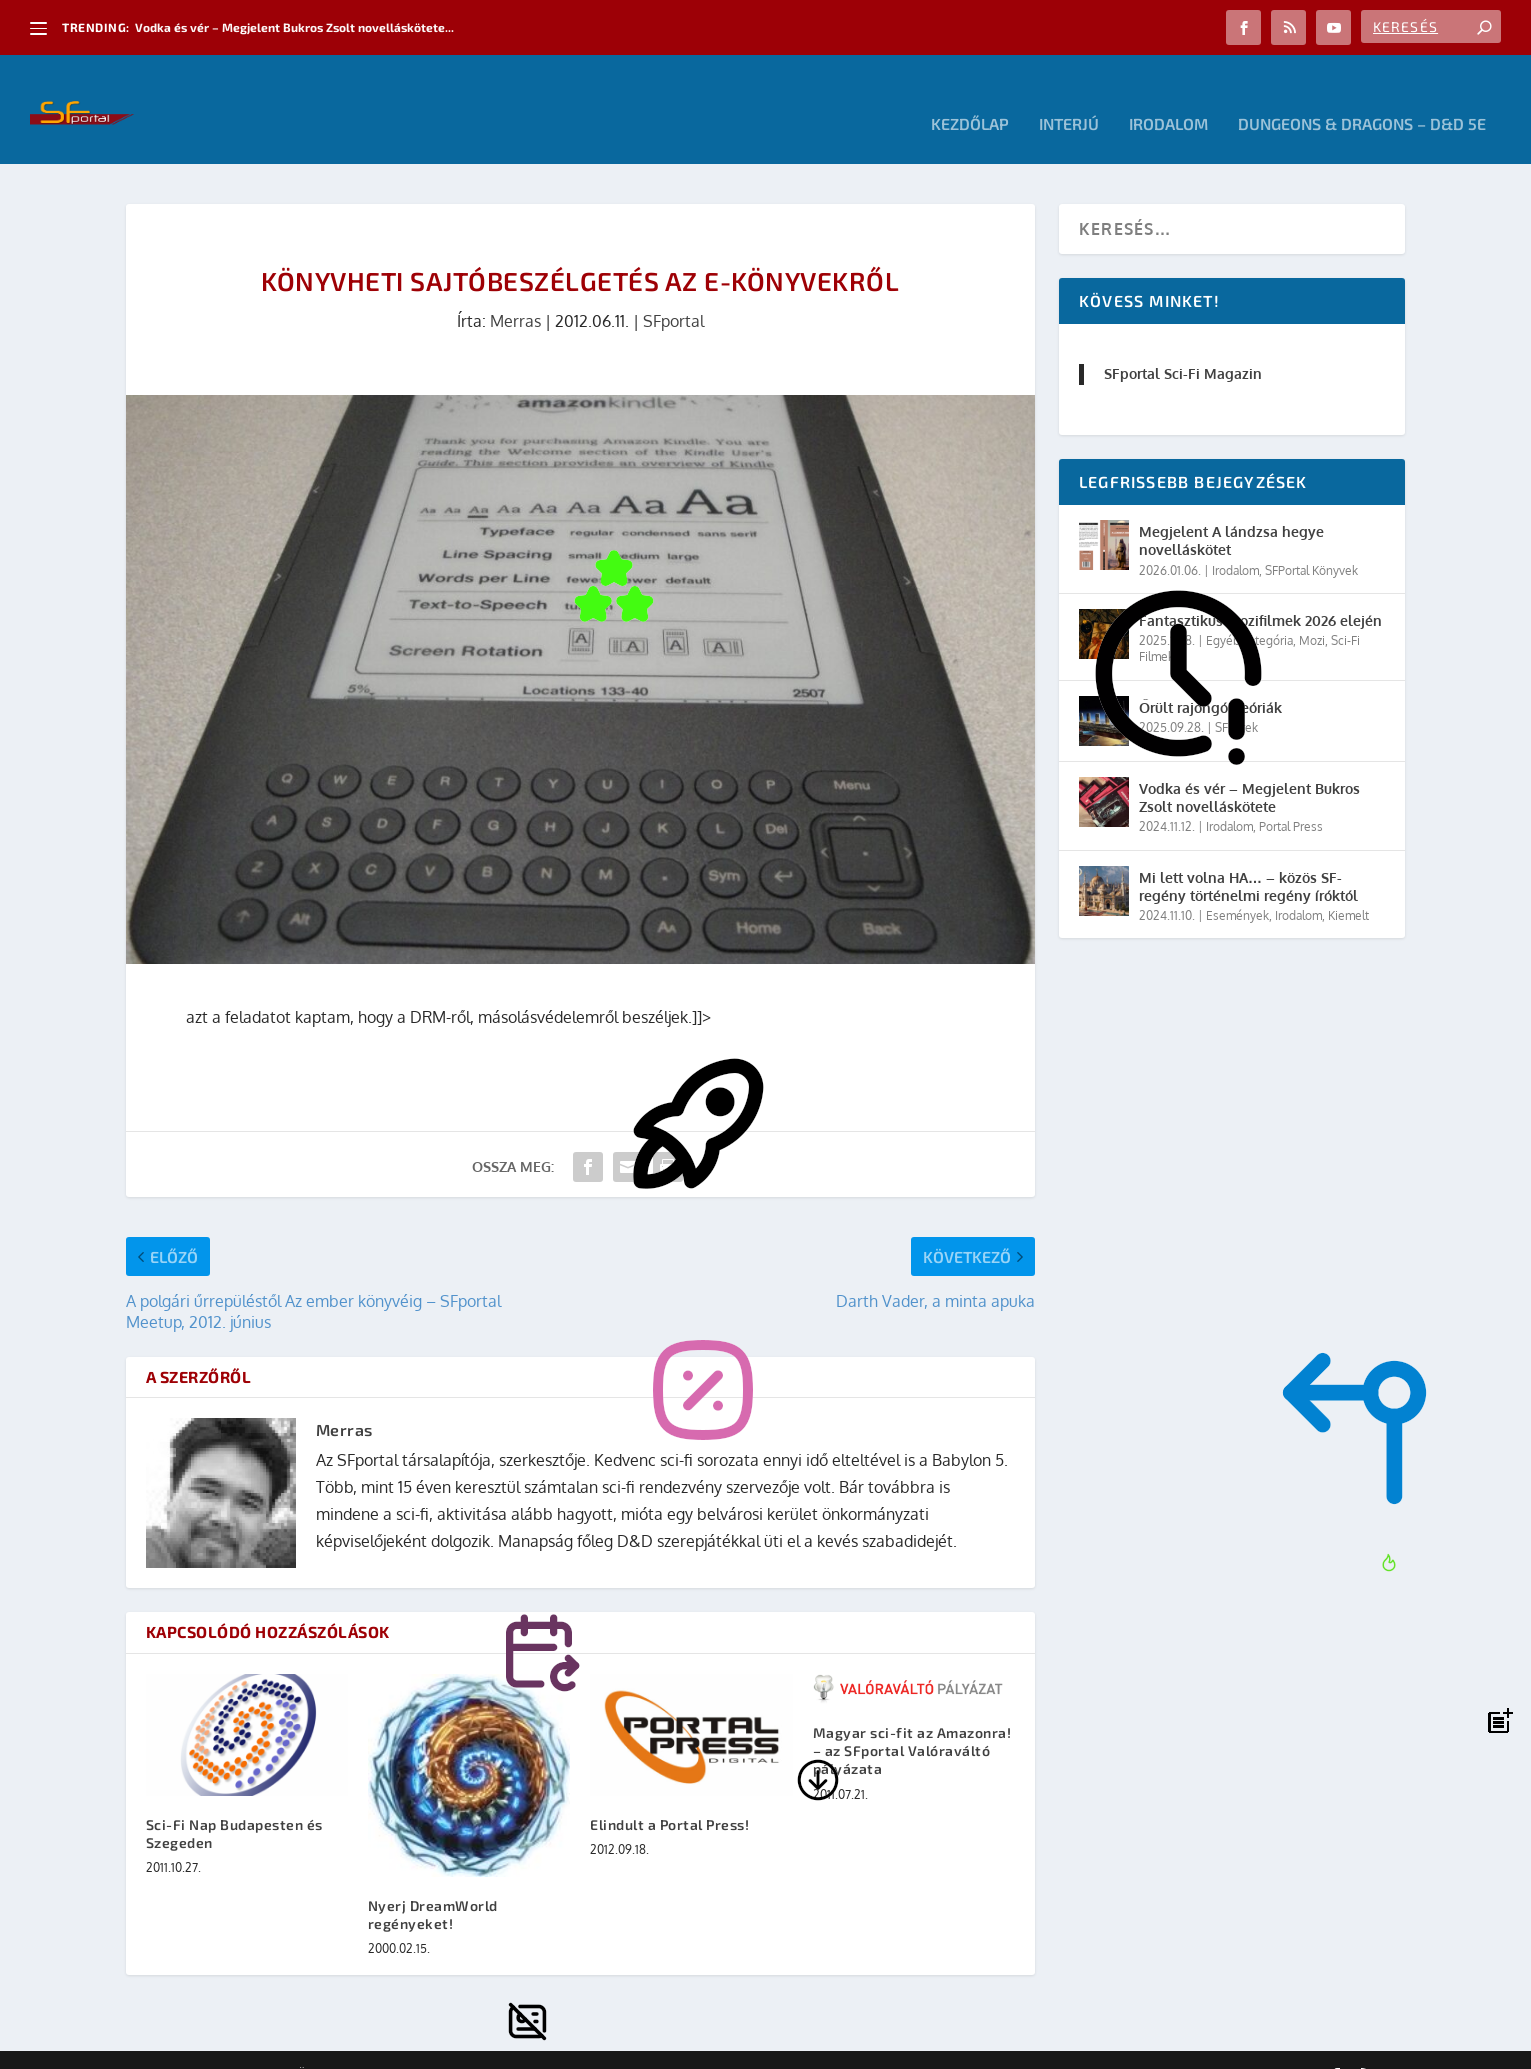 The image size is (1531, 2069). Describe the element at coordinates (527, 2021) in the screenshot. I see `disable identity verification` at that location.